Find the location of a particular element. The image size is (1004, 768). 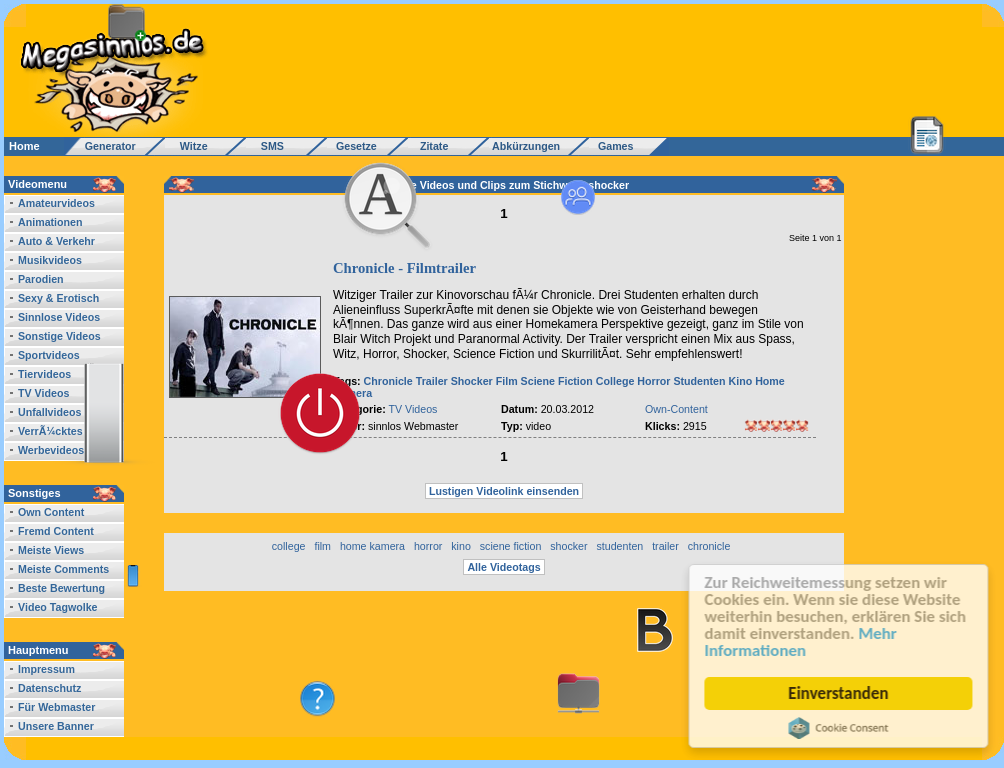

iPod nano device connected is located at coordinates (104, 415).